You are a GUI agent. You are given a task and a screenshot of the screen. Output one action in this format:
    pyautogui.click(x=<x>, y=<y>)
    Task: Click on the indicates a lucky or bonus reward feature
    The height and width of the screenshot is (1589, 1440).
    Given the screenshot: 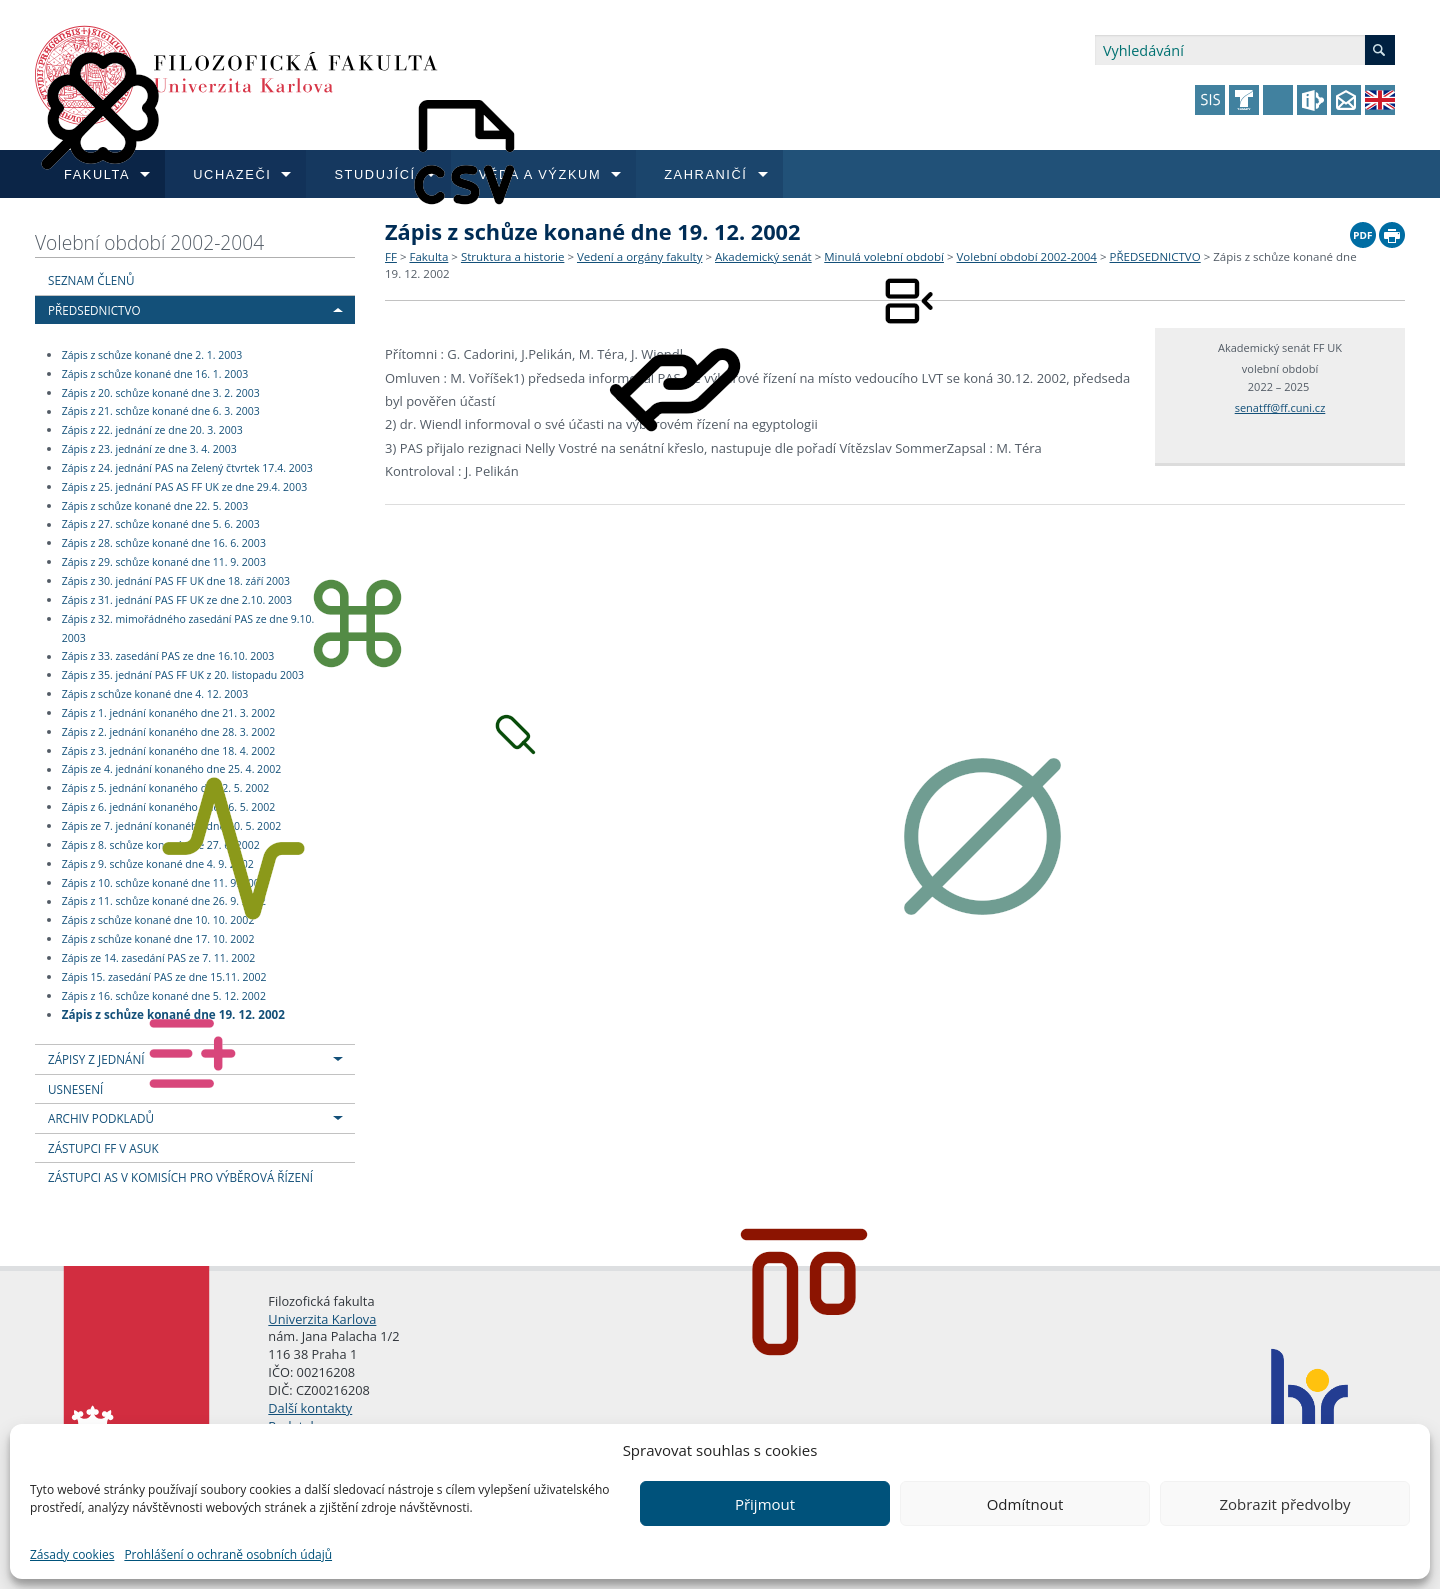 What is the action you would take?
    pyautogui.click(x=103, y=108)
    